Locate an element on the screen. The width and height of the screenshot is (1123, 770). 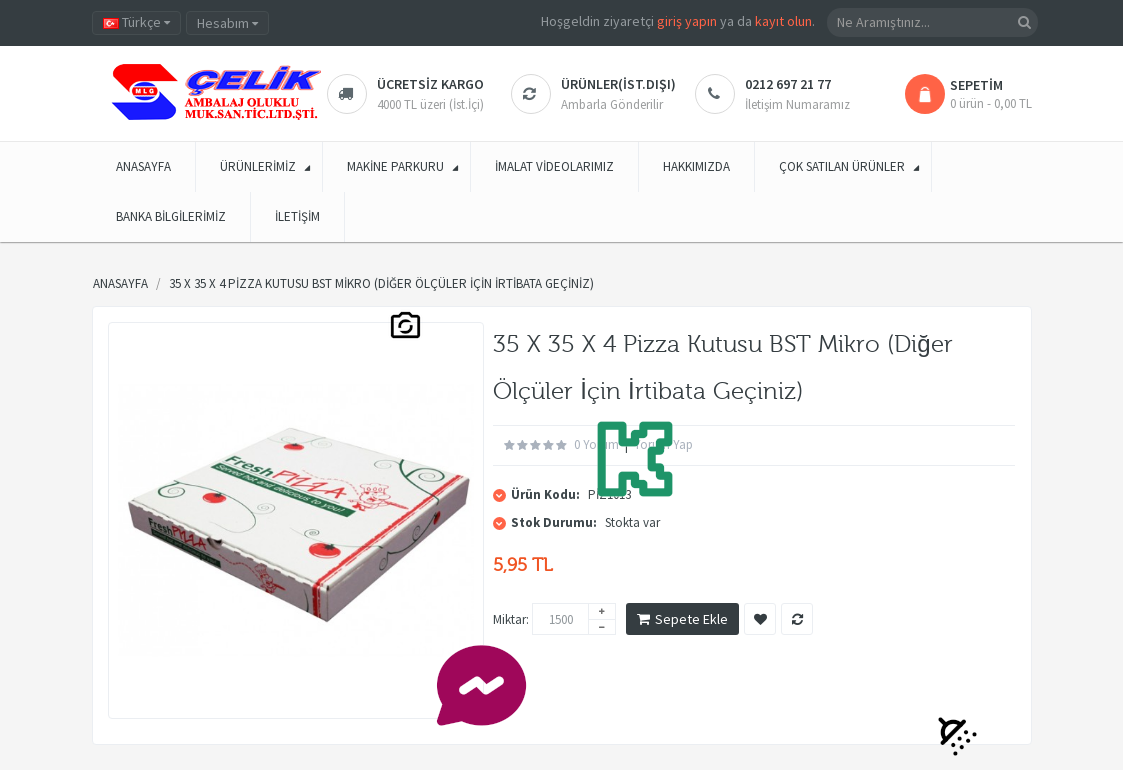
shower or bathroom amenity indicator is located at coordinates (957, 736).